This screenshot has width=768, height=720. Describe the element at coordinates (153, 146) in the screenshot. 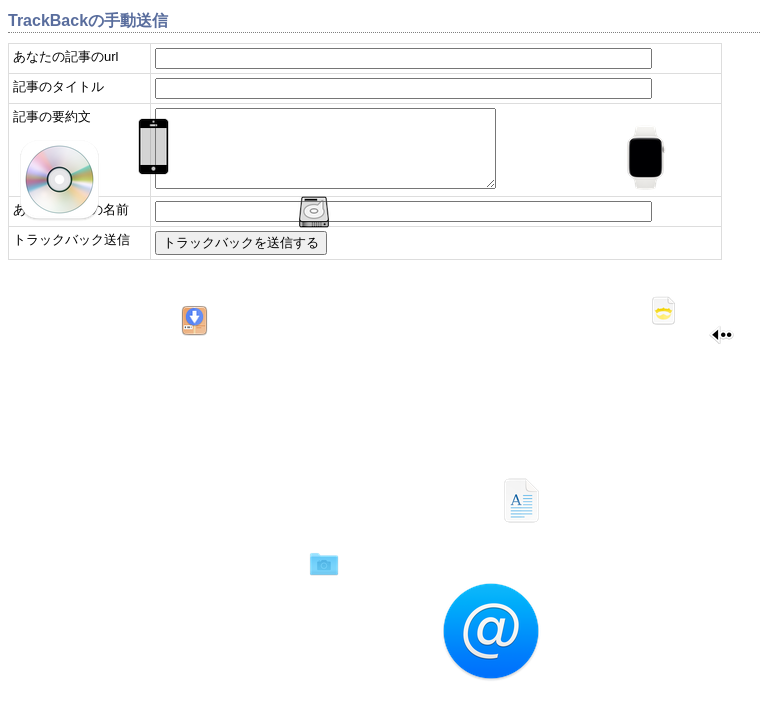

I see `iPhone device in sidebar navigation` at that location.